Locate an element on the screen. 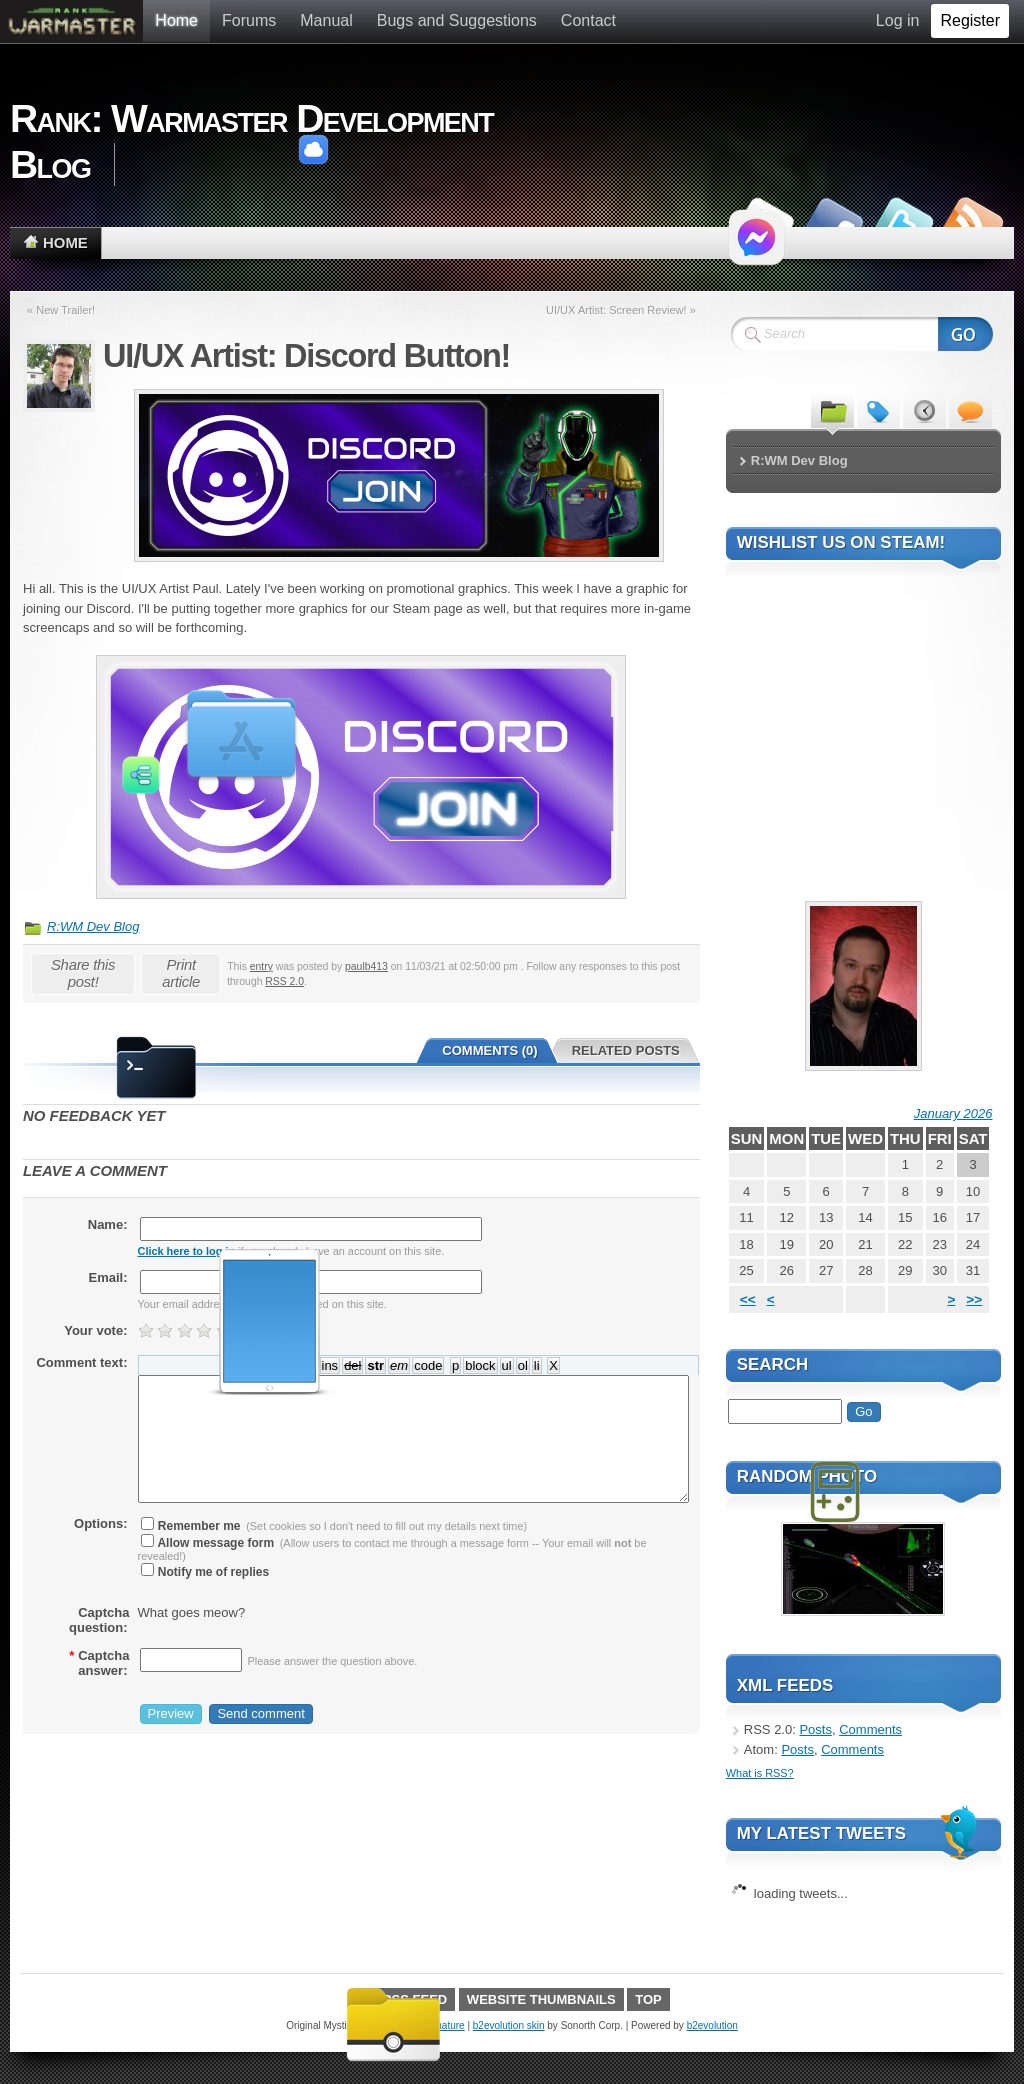 This screenshot has height=2084, width=1024. open folder containing Pokémon-related files is located at coordinates (393, 2027).